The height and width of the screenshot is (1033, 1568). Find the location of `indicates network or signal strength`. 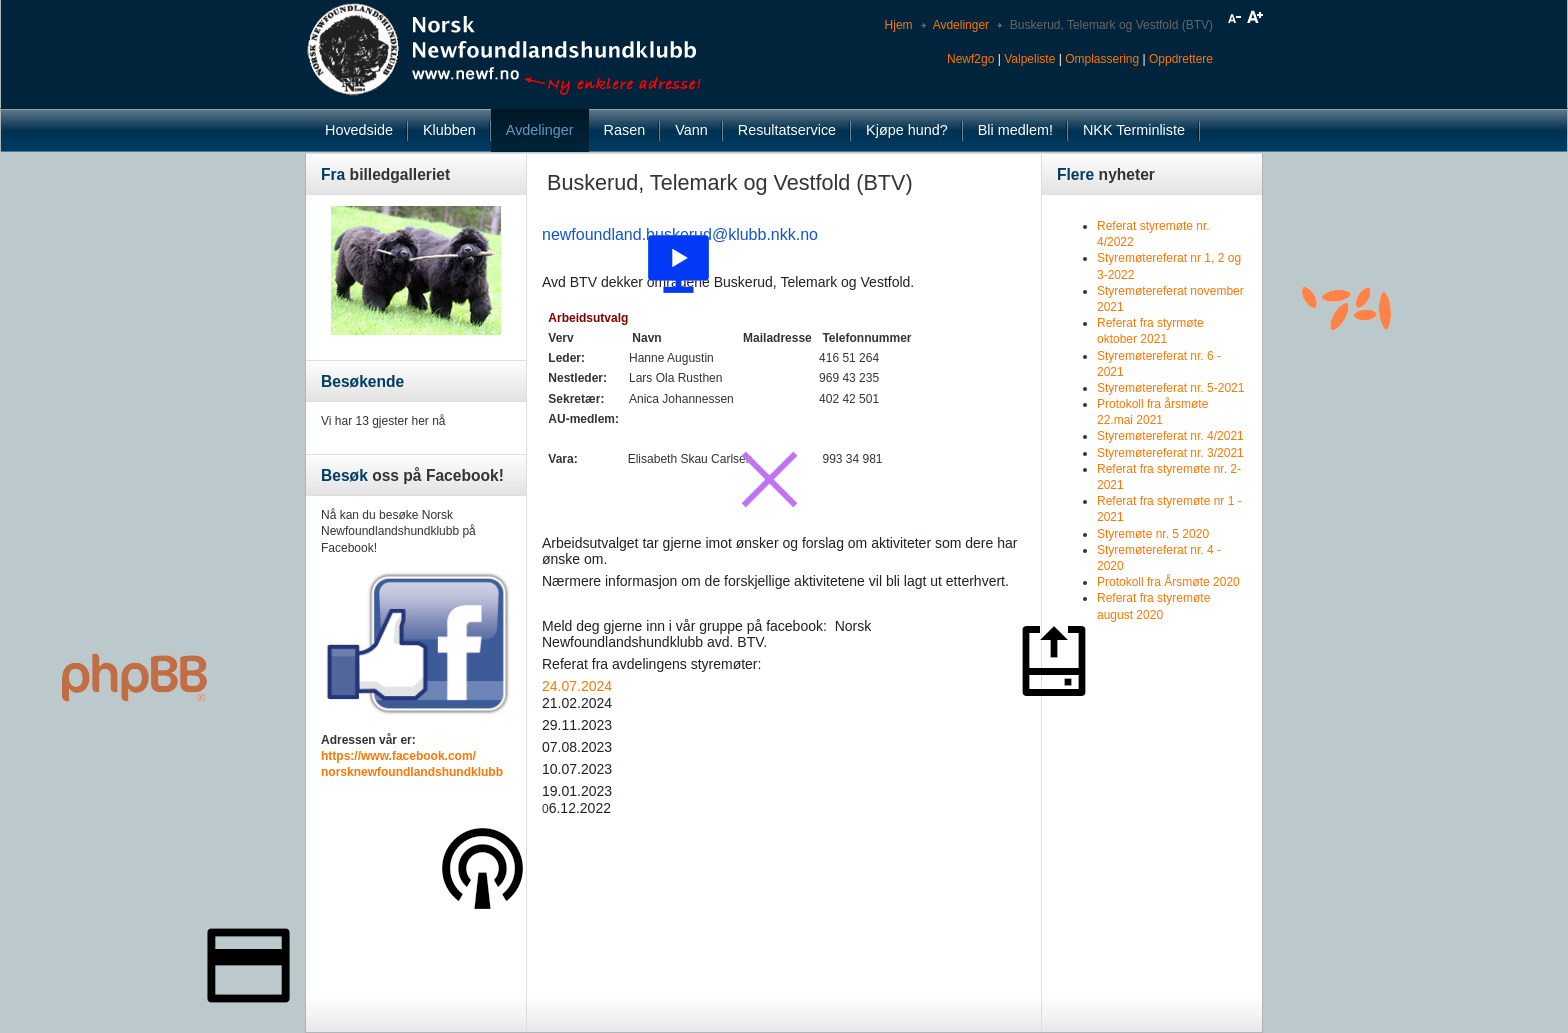

indicates network or signal strength is located at coordinates (482, 868).